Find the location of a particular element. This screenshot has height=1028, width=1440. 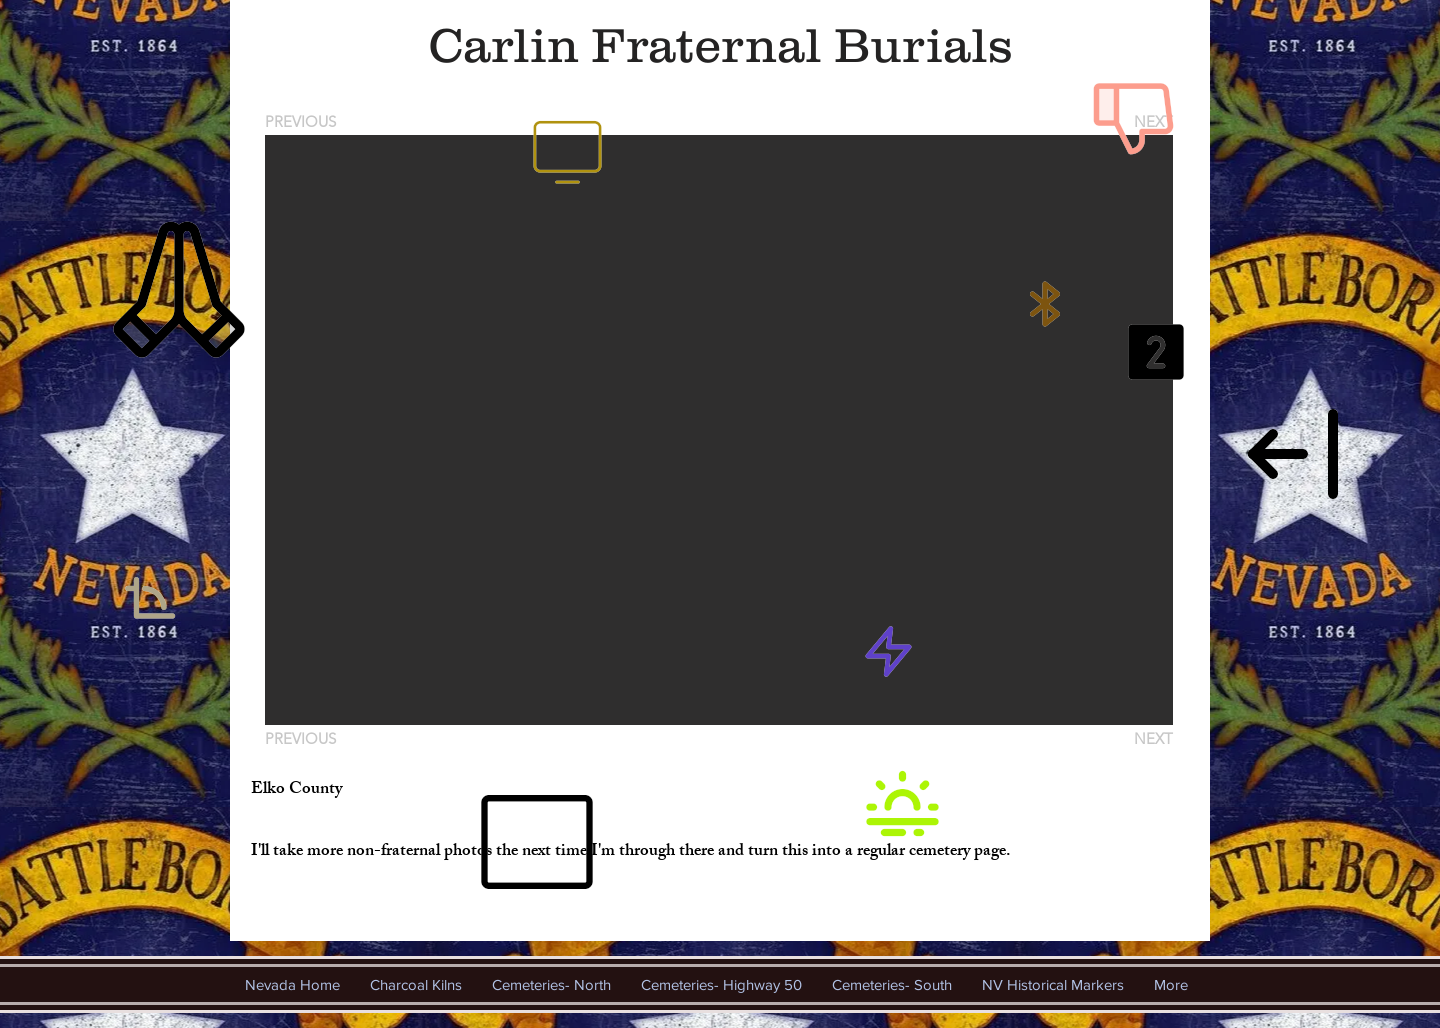

select or crop a rectangular area is located at coordinates (537, 842).